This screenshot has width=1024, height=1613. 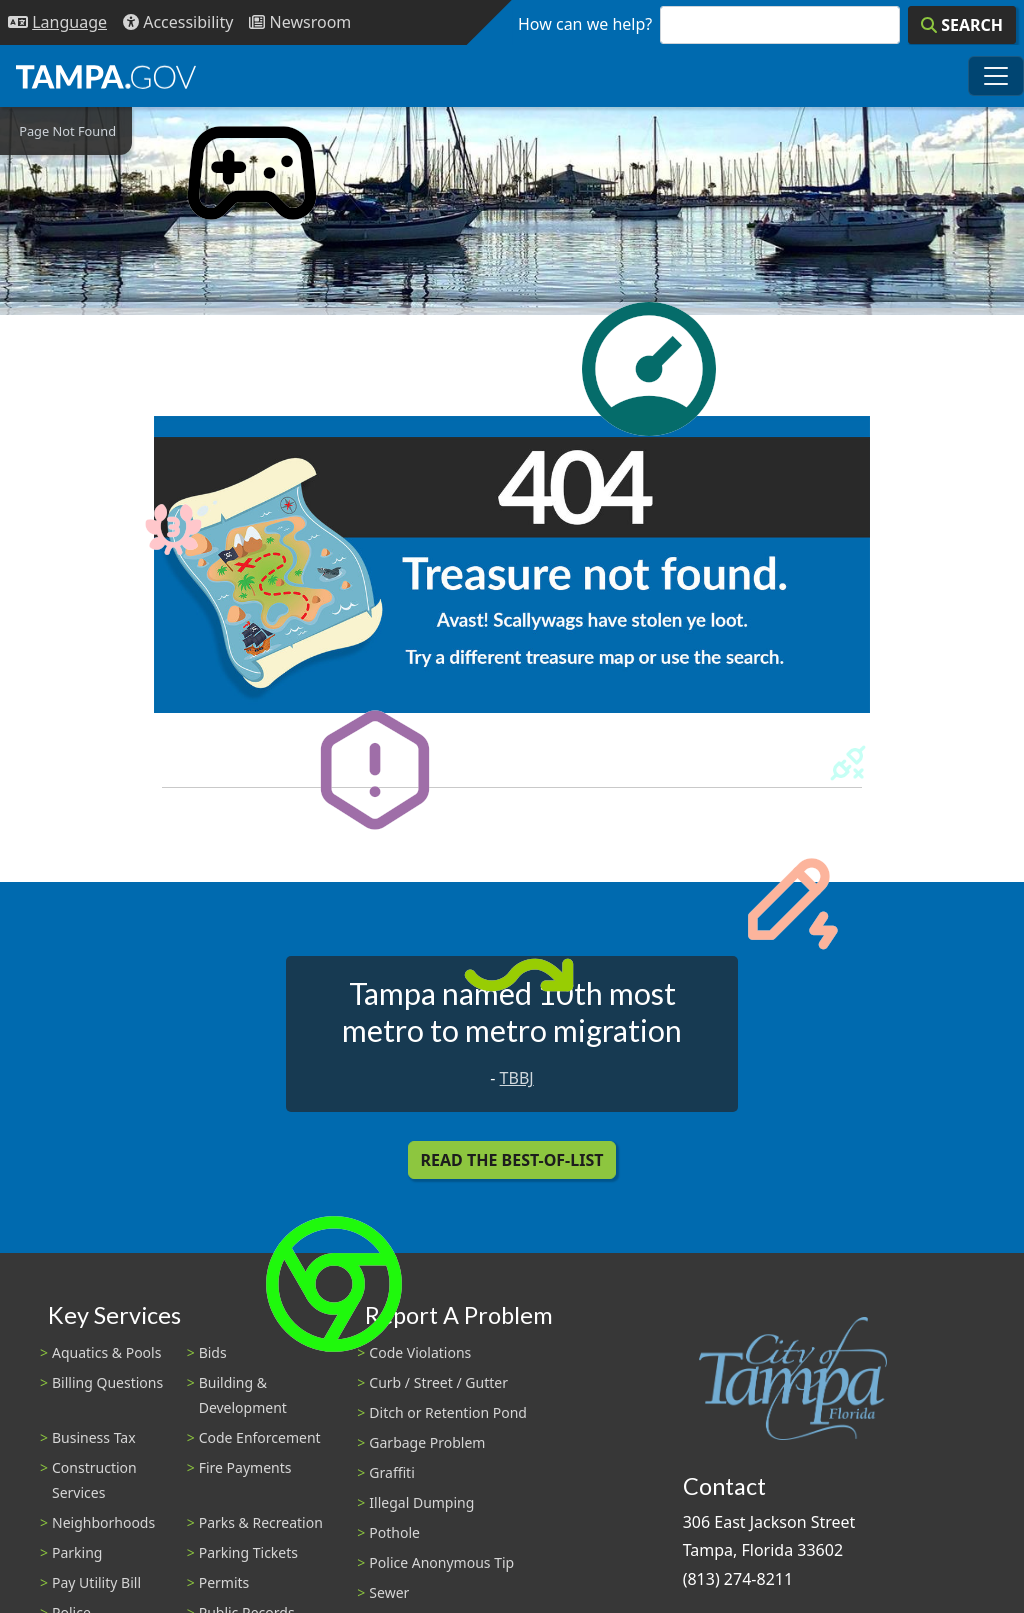 What do you see at coordinates (173, 529) in the screenshot?
I see `indicates third place ranking or bronze medal status` at bounding box center [173, 529].